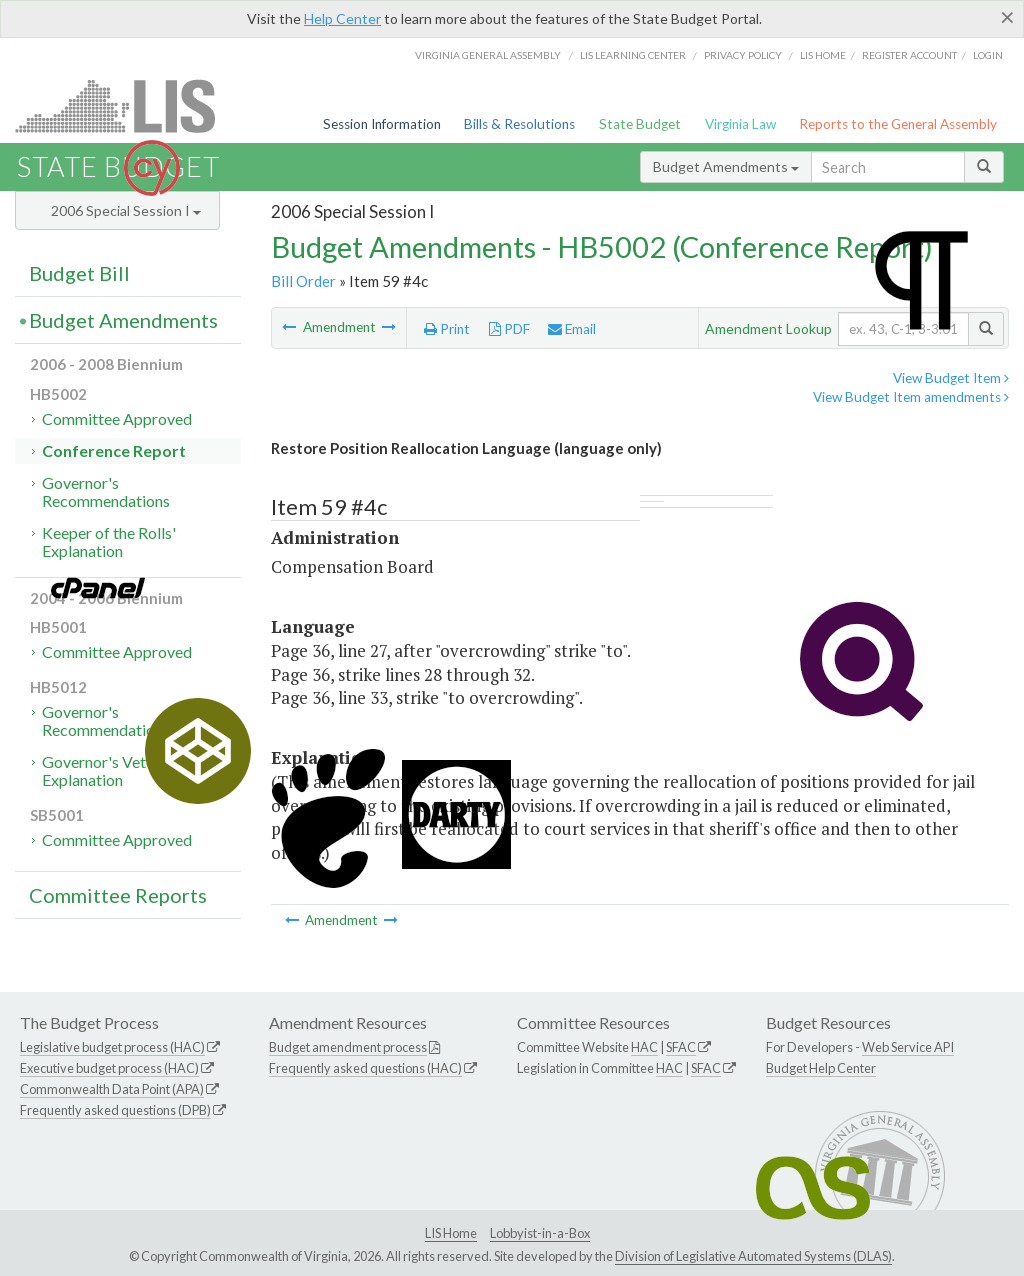  What do you see at coordinates (456, 814) in the screenshot?
I see `Darty retail store app or website` at bounding box center [456, 814].